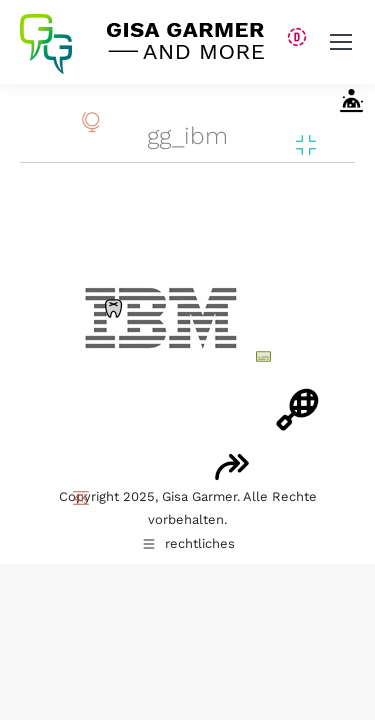 The image size is (375, 720). What do you see at coordinates (232, 467) in the screenshot?
I see `forward message or content to multiple recipients` at bounding box center [232, 467].